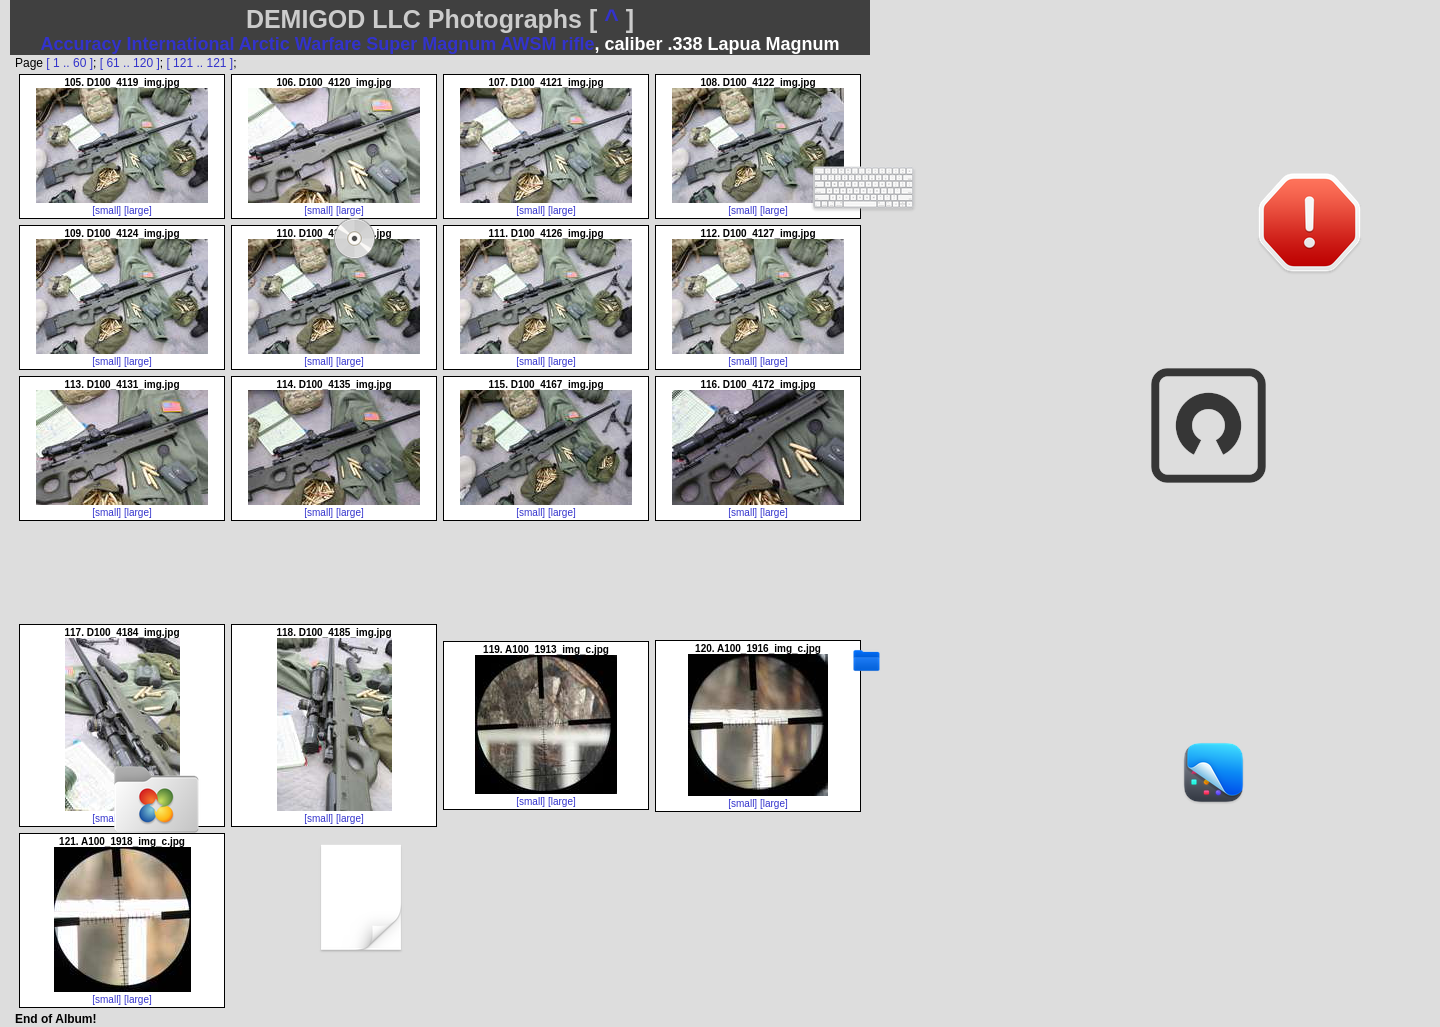 The image size is (1440, 1027). I want to click on open déjà dup backup utility, so click(1208, 425).